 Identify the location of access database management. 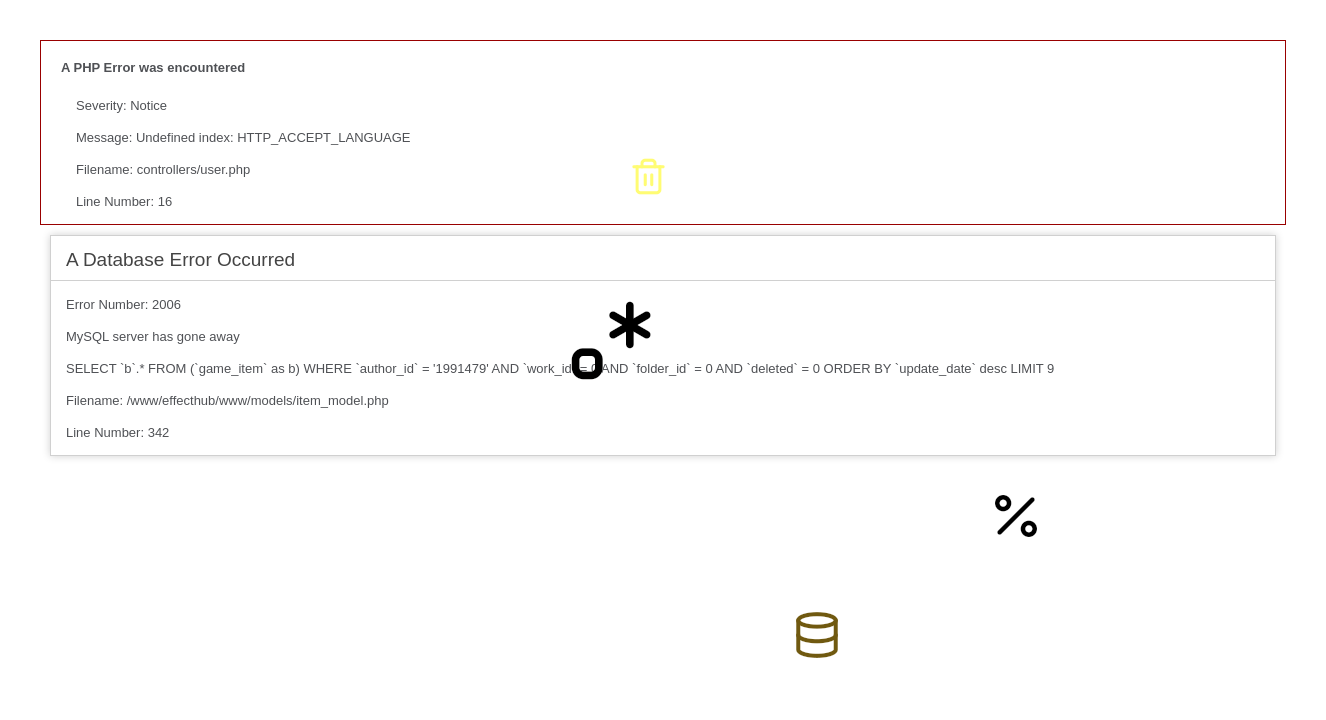
(817, 635).